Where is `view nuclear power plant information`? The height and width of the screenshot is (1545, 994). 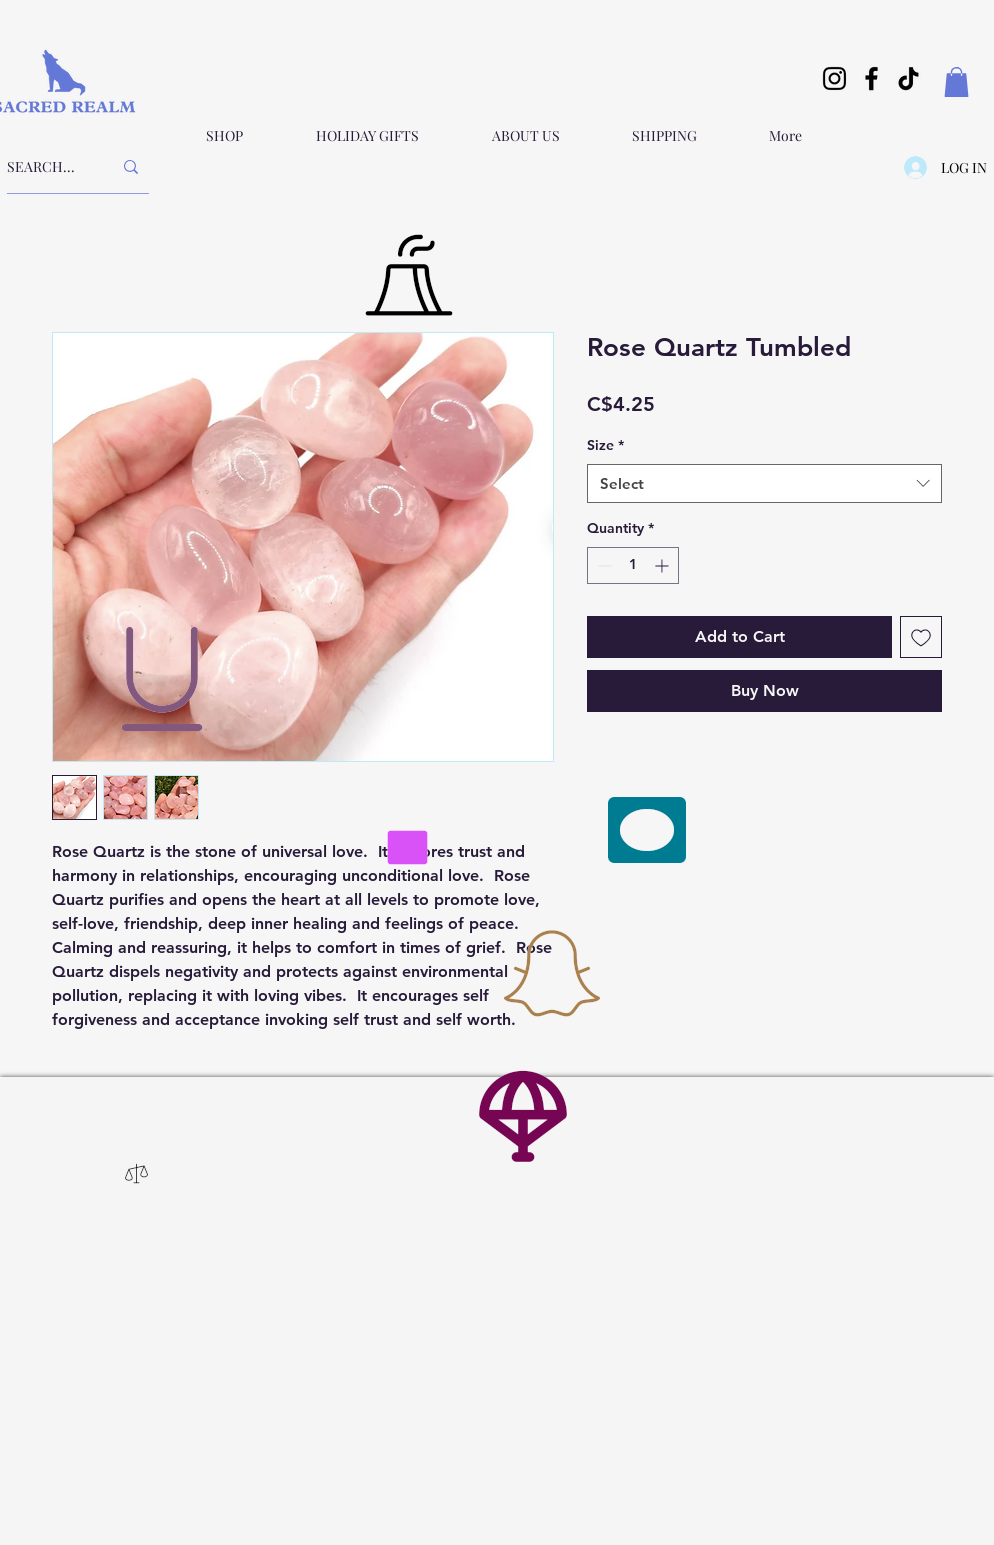 view nuclear power plant information is located at coordinates (409, 281).